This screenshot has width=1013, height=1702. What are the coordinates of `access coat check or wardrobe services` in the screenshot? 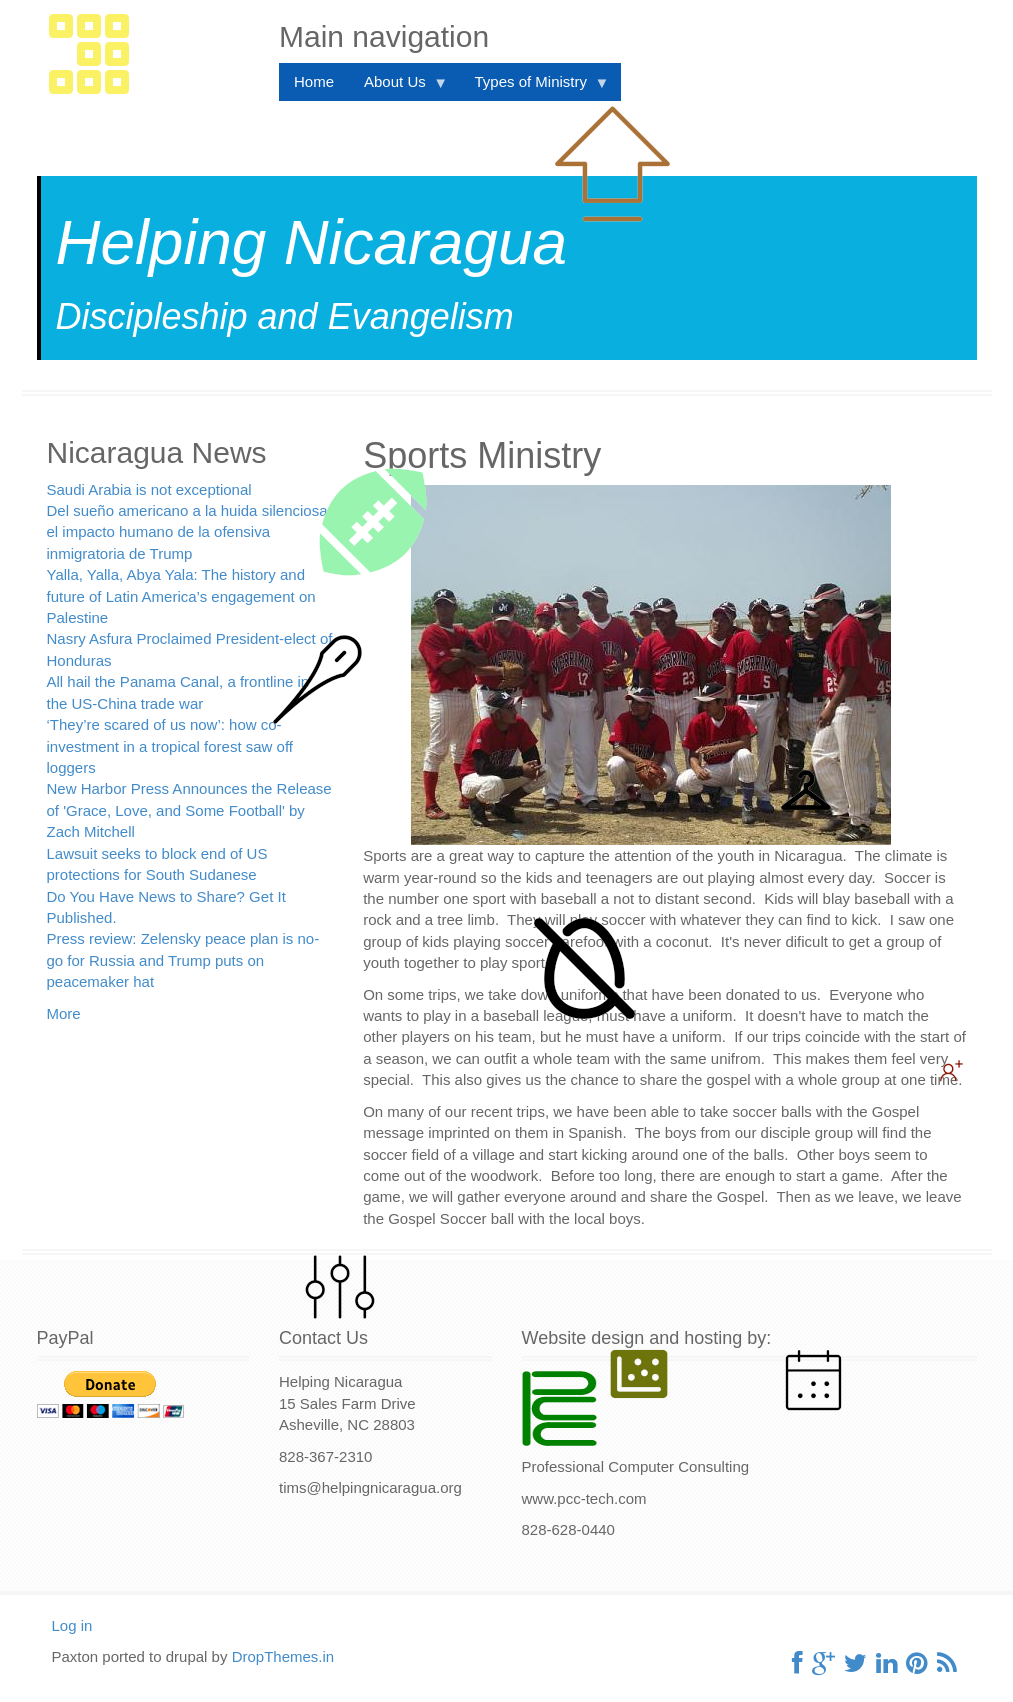 It's located at (806, 790).